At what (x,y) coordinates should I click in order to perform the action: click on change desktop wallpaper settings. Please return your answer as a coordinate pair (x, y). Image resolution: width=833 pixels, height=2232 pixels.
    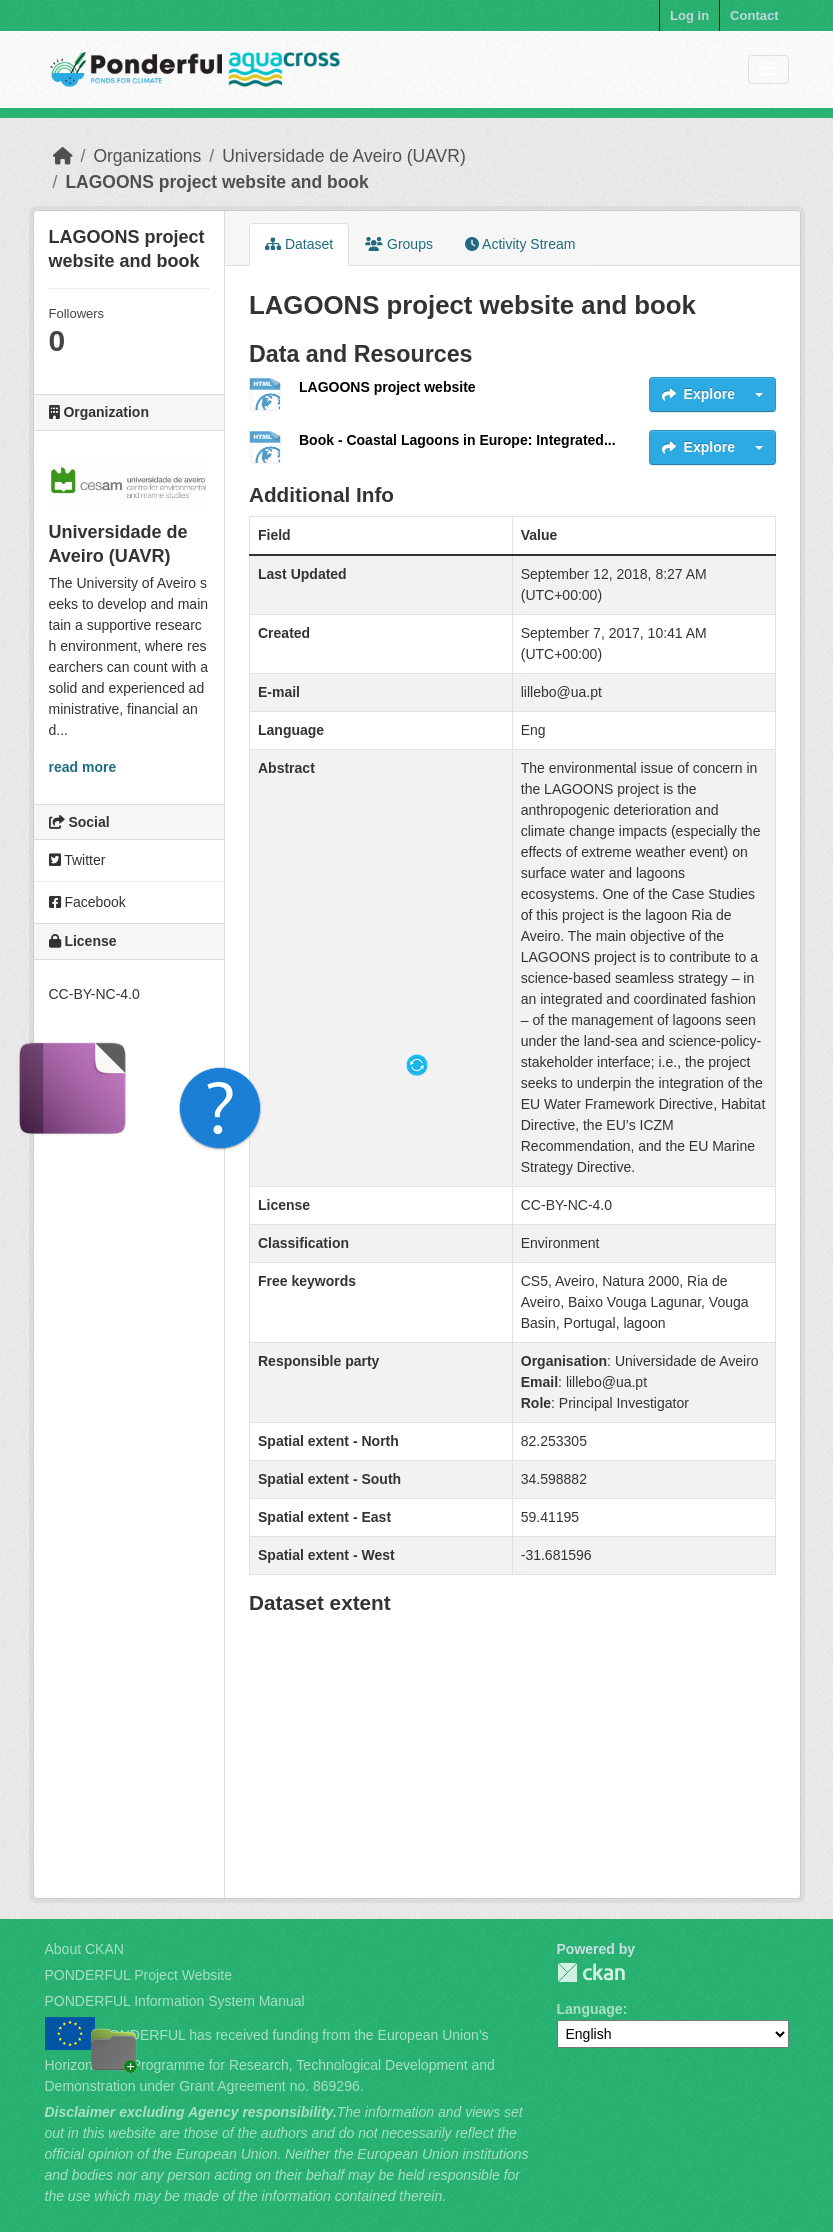
    Looking at the image, I should click on (72, 1084).